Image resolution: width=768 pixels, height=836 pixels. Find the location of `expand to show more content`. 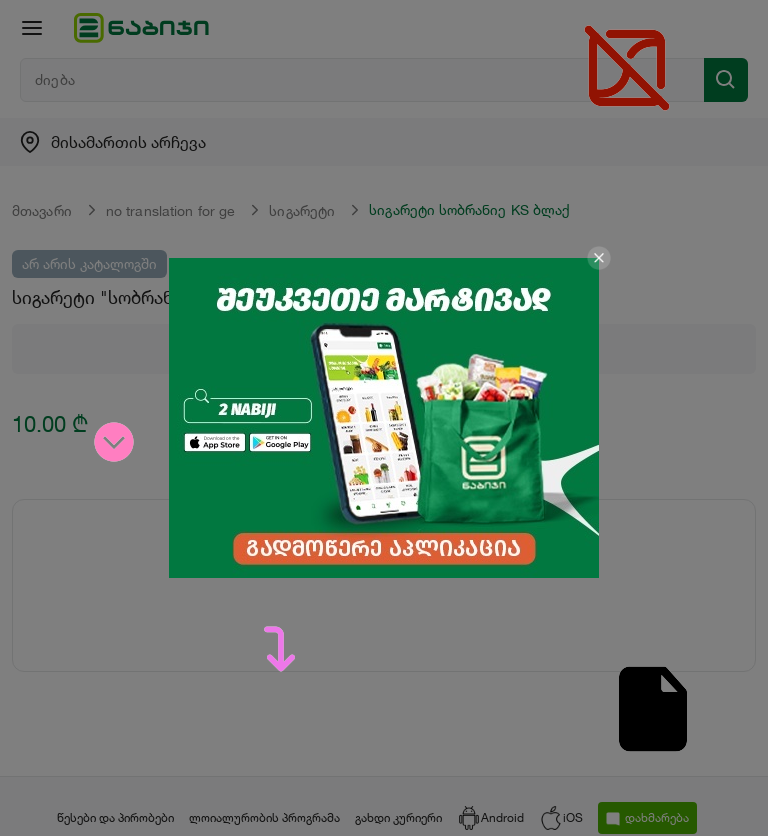

expand to show more content is located at coordinates (114, 442).